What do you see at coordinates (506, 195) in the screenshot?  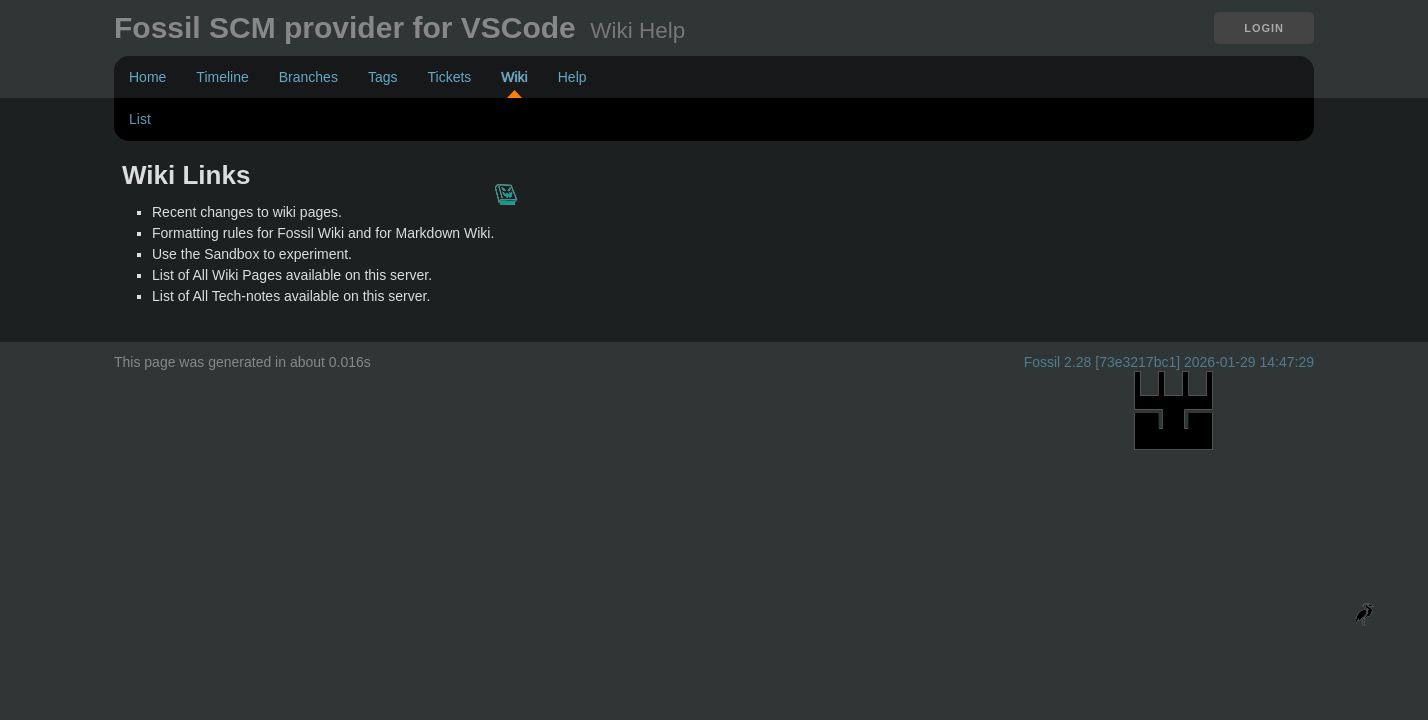 I see `open the grimoire or spellbook` at bounding box center [506, 195].